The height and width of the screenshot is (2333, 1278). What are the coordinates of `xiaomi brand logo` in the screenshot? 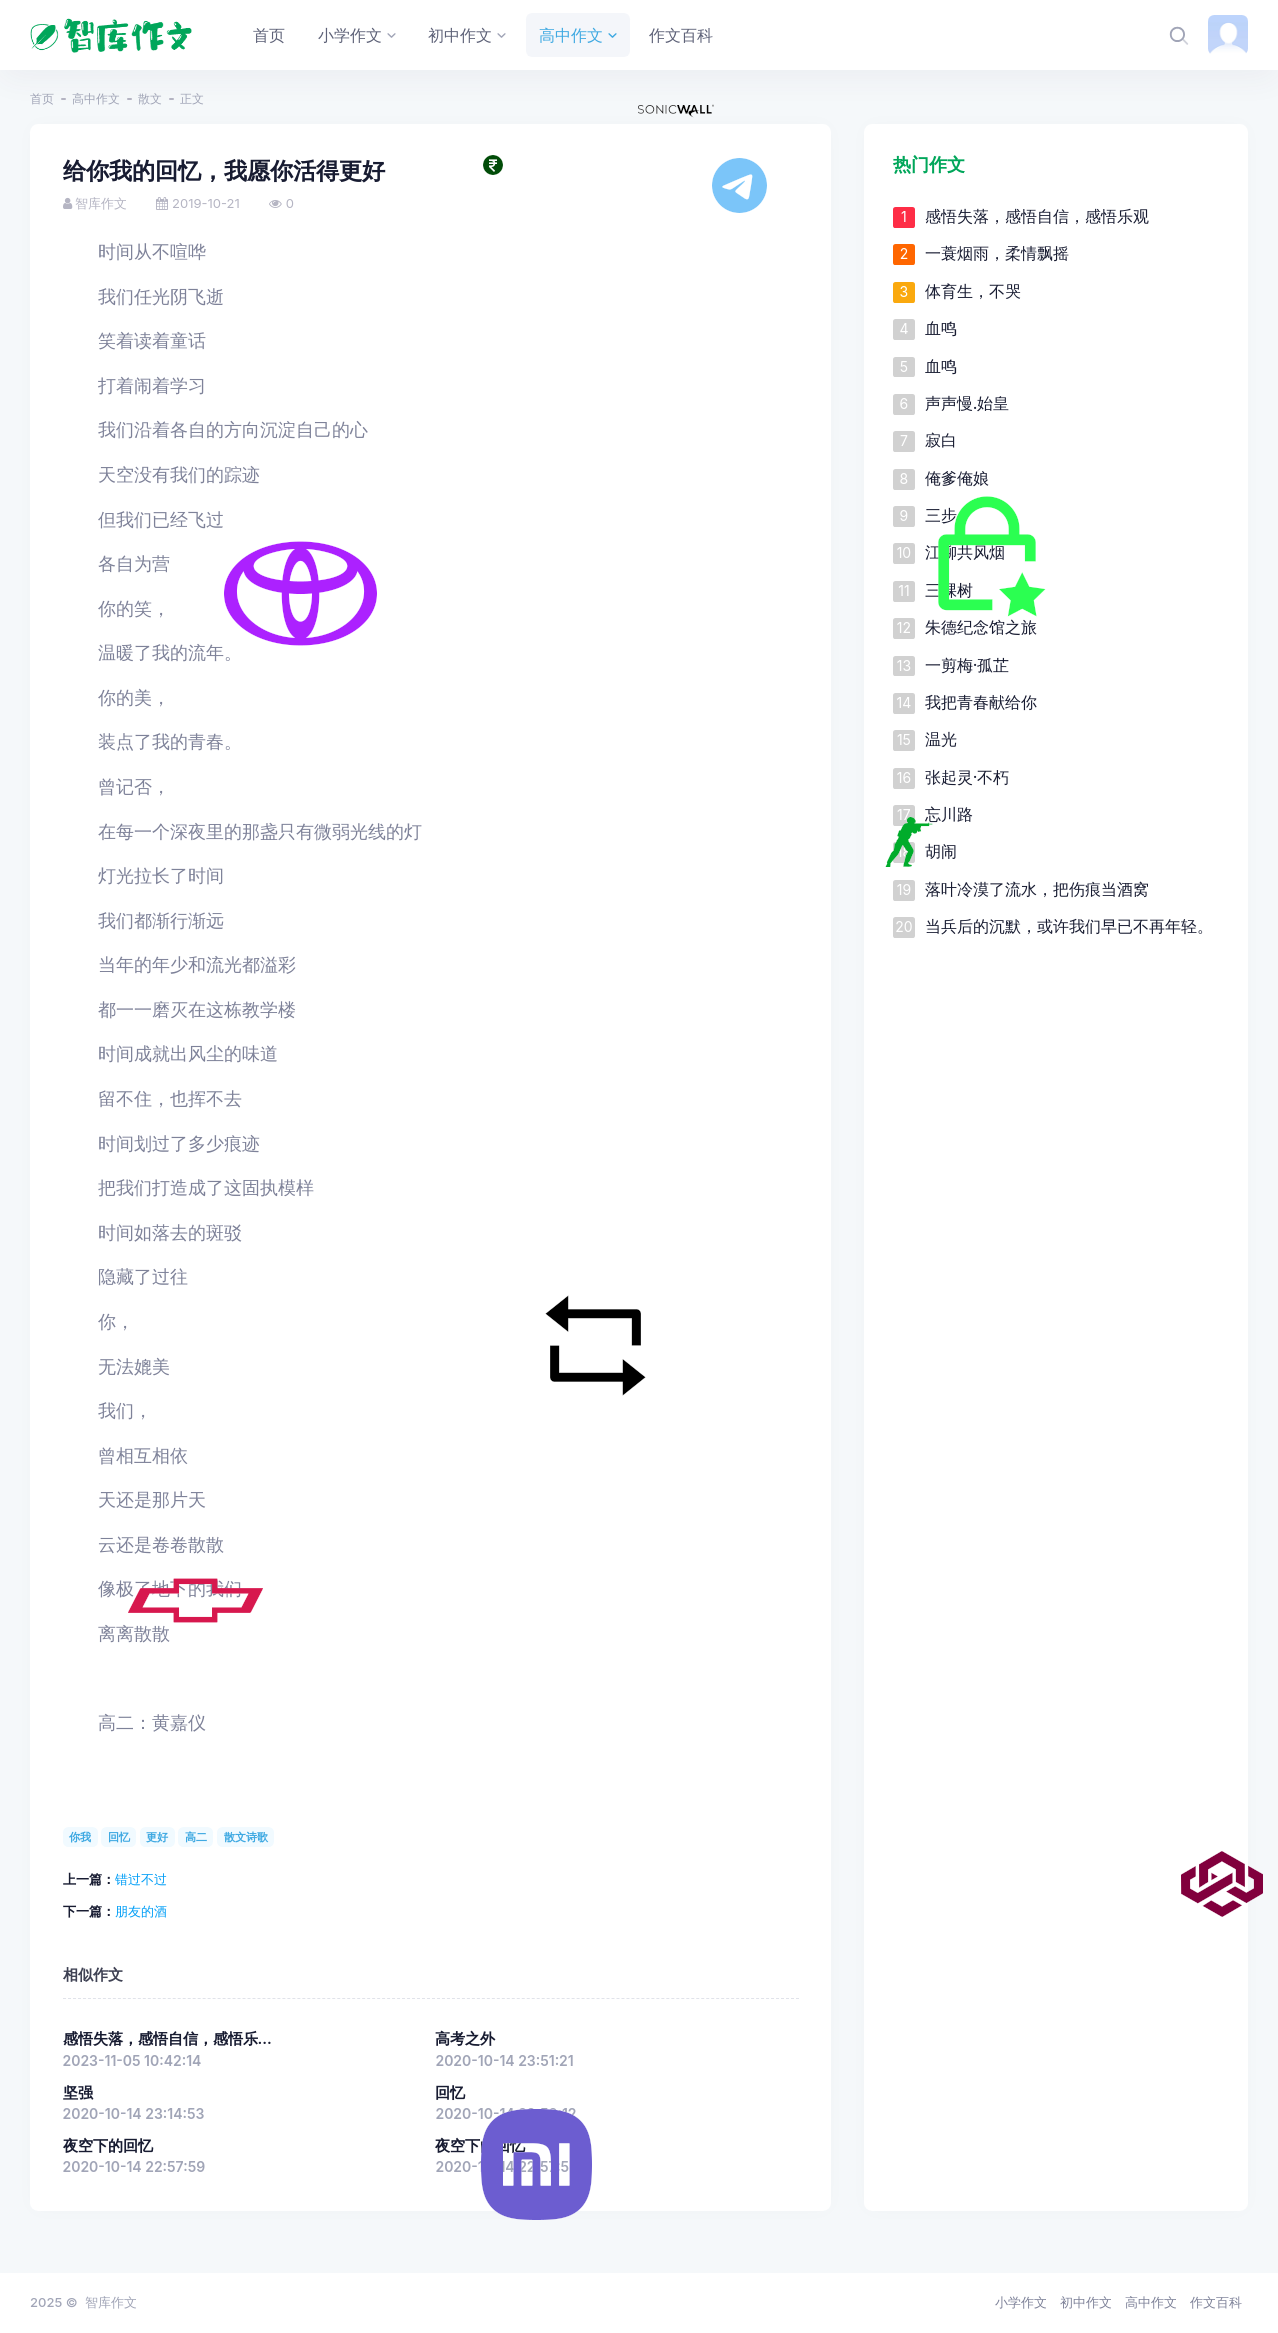 It's located at (536, 2164).